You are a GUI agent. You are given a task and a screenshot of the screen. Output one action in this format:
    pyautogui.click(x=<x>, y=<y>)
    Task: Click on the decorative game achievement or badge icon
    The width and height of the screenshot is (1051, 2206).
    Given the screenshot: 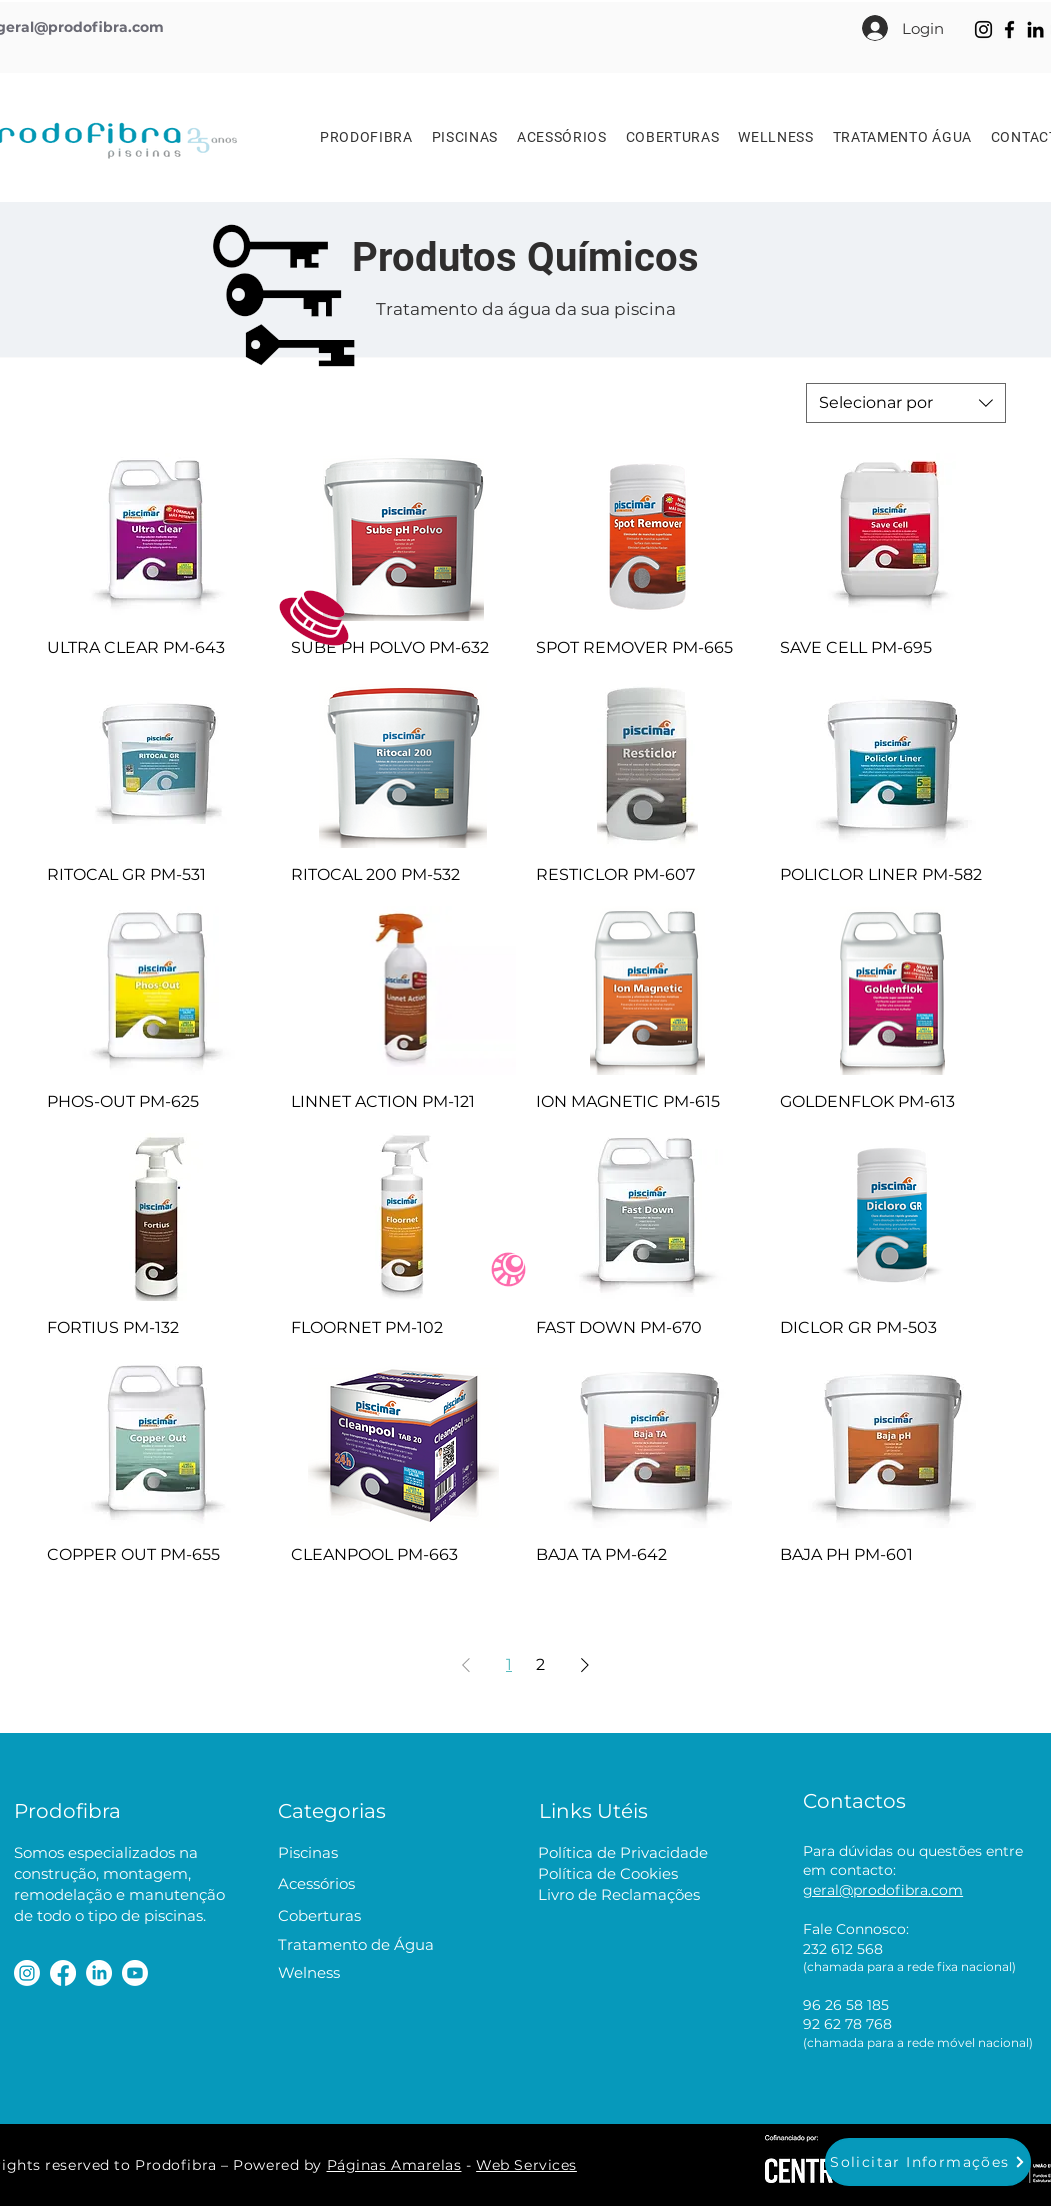 What is the action you would take?
    pyautogui.click(x=508, y=1269)
    